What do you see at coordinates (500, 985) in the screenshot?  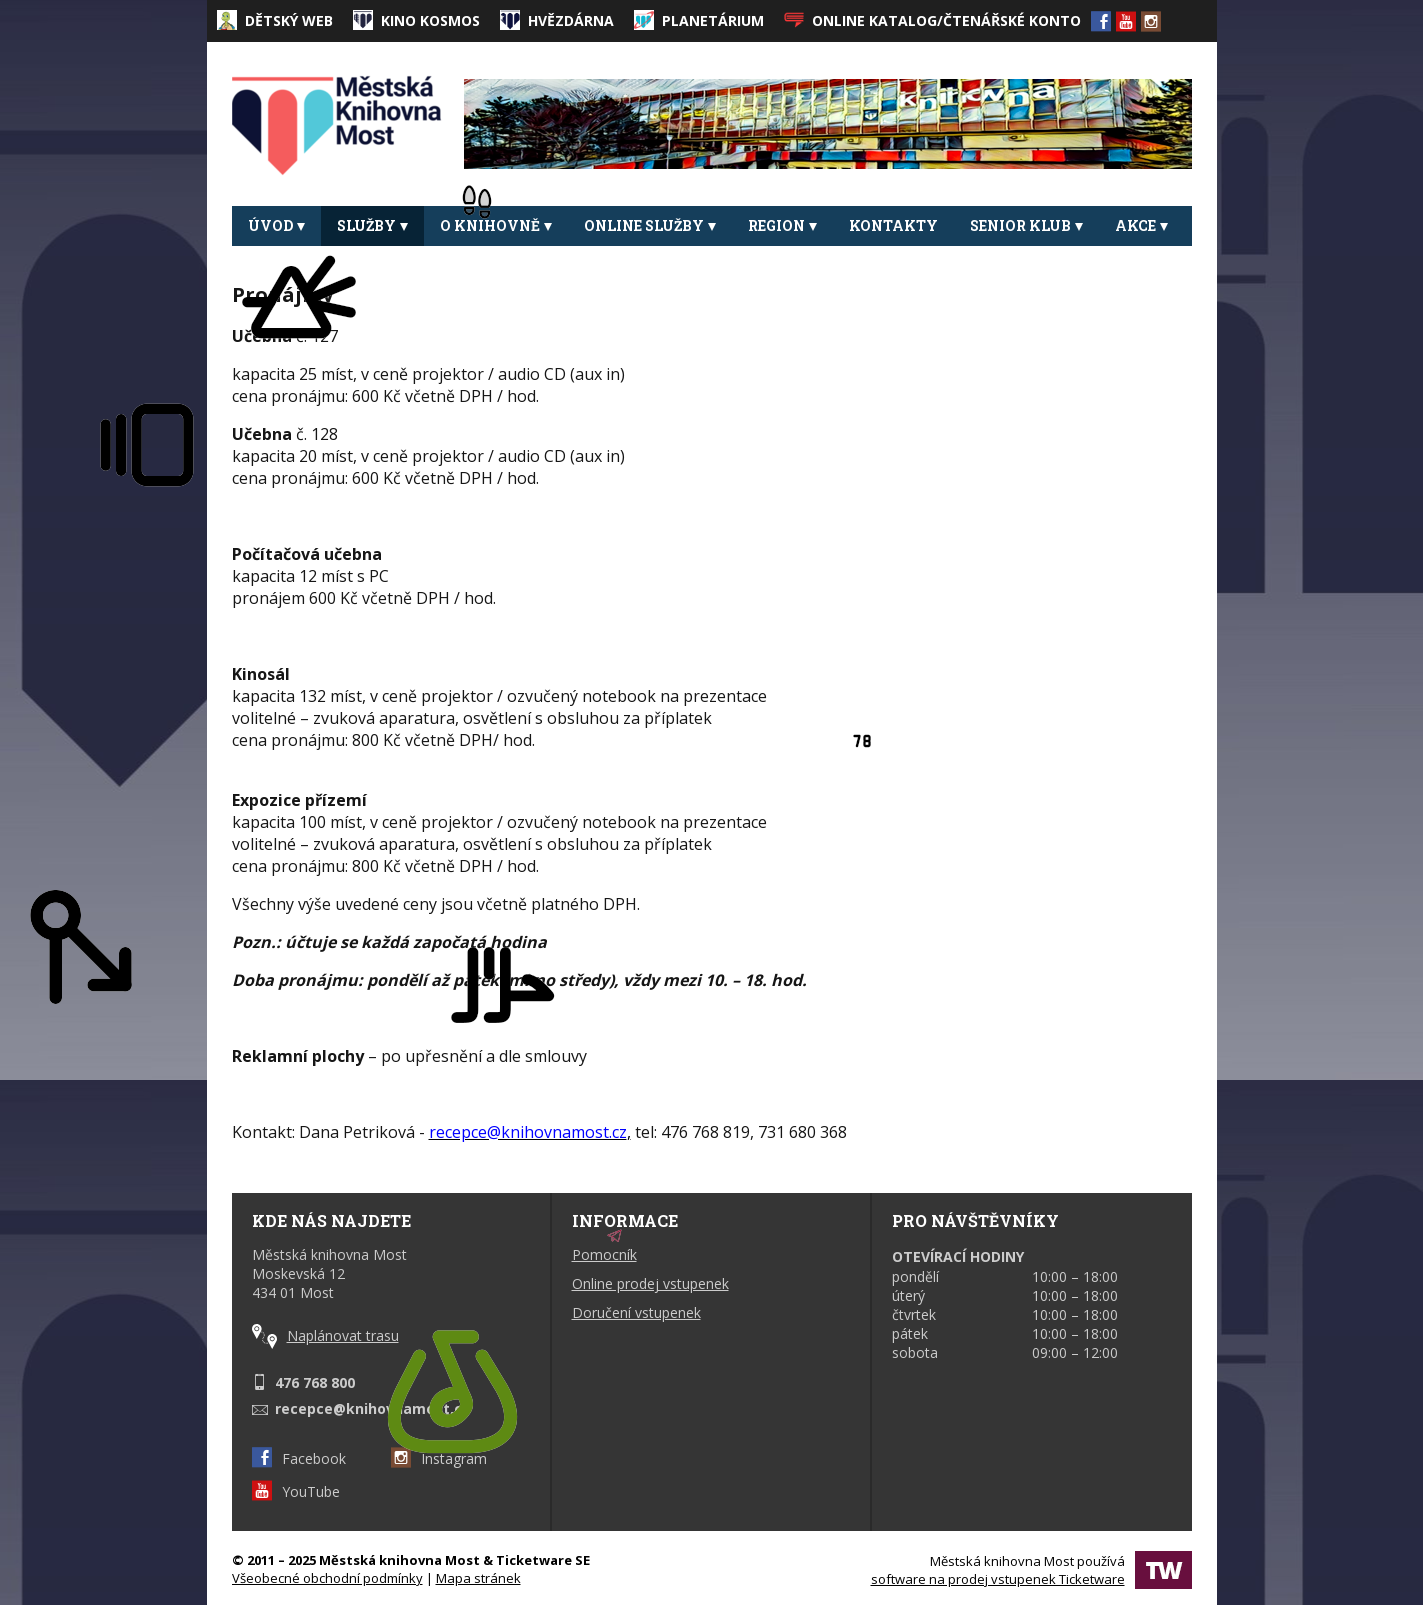 I see `switch to arabic language` at bounding box center [500, 985].